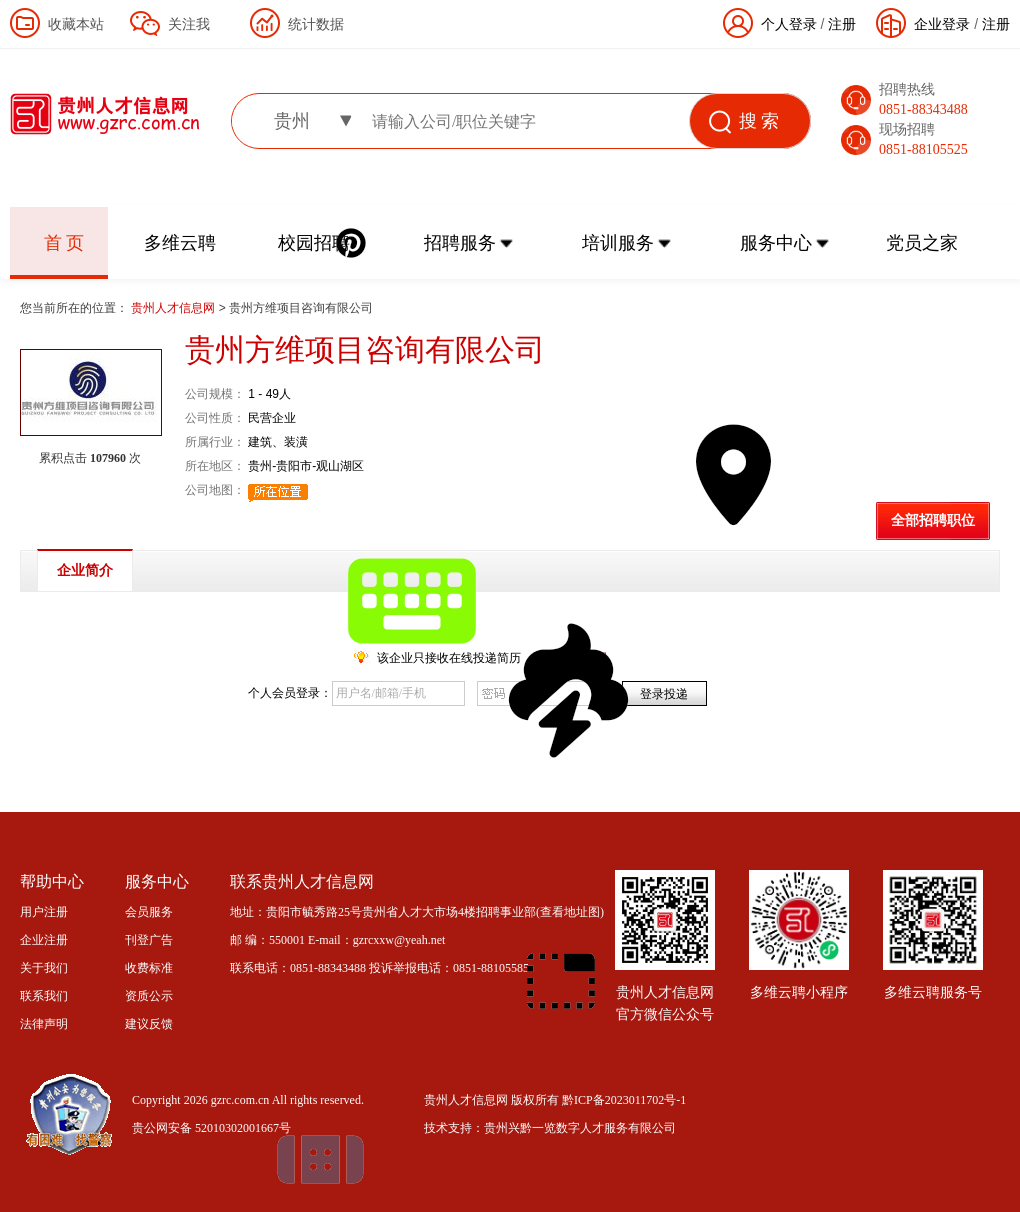 This screenshot has width=1020, height=1212. What do you see at coordinates (733, 474) in the screenshot?
I see `view current location on map` at bounding box center [733, 474].